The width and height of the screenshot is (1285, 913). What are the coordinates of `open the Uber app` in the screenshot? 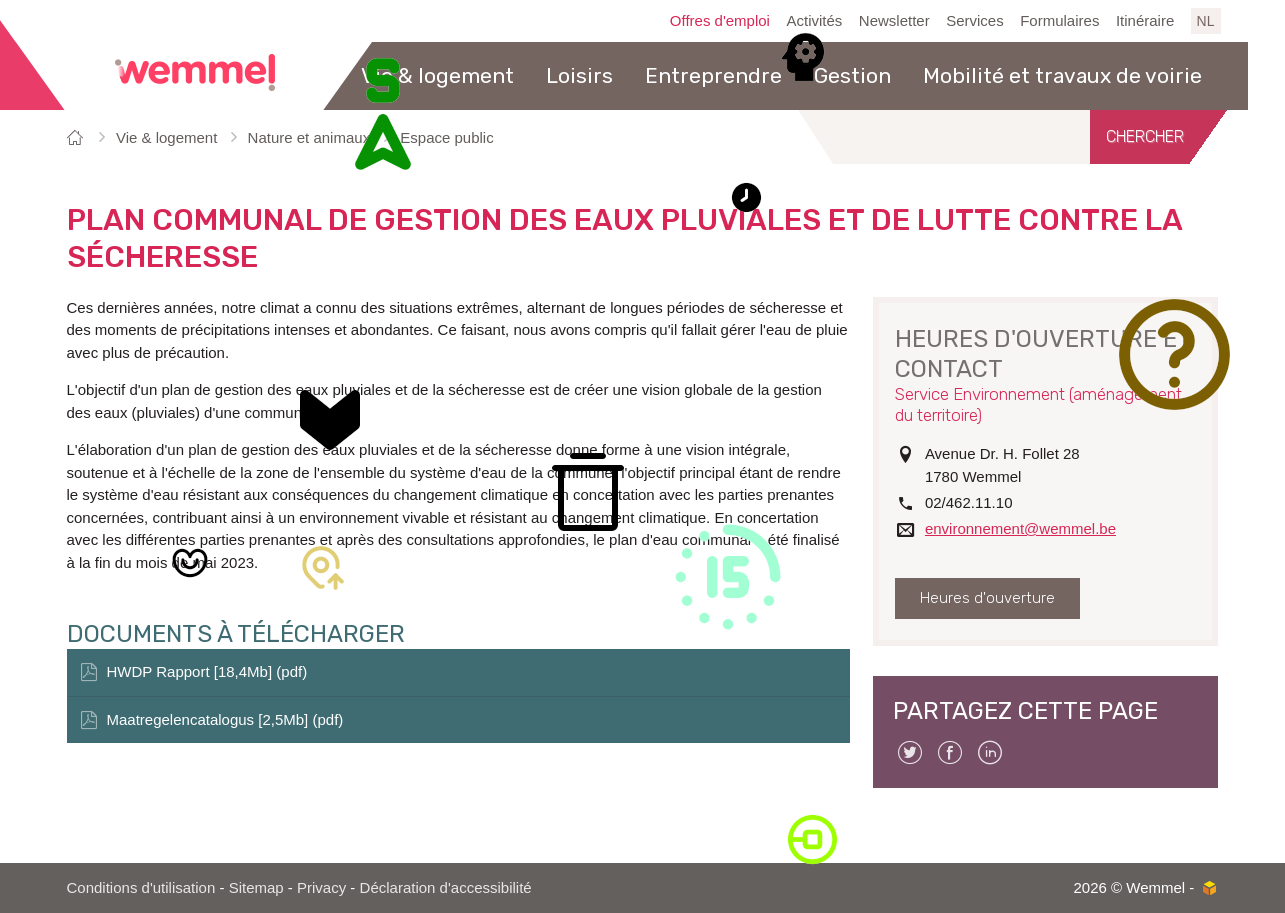 It's located at (812, 839).